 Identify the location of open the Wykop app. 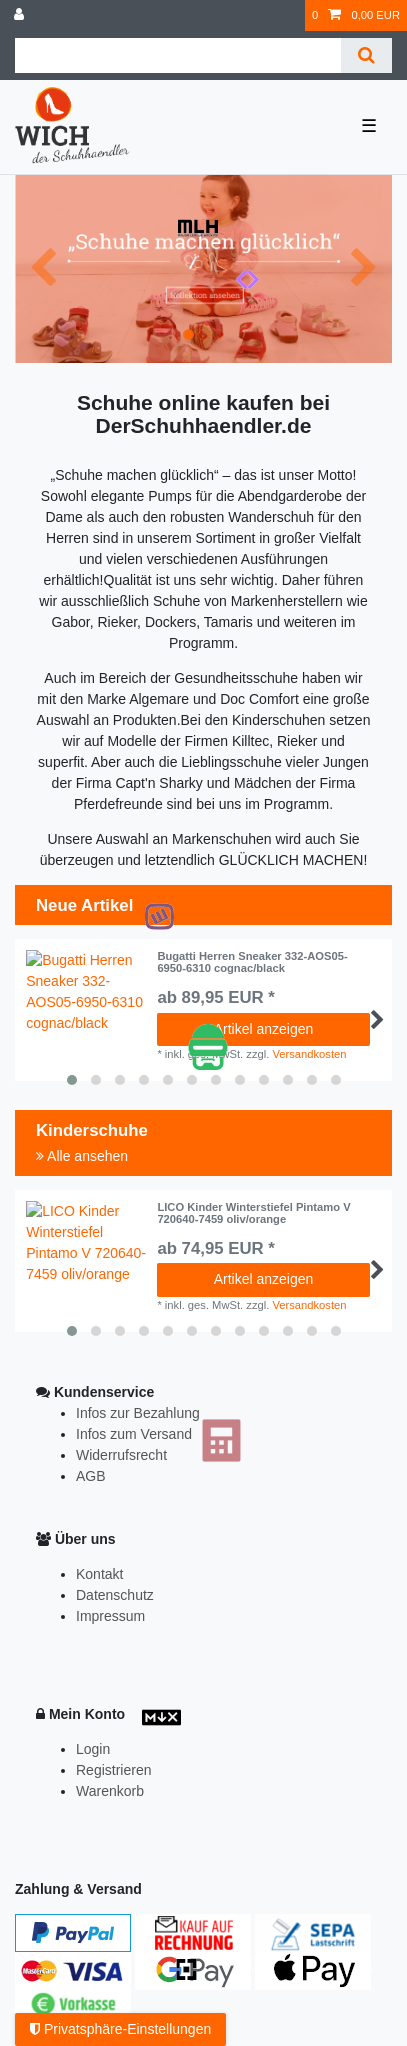
(159, 916).